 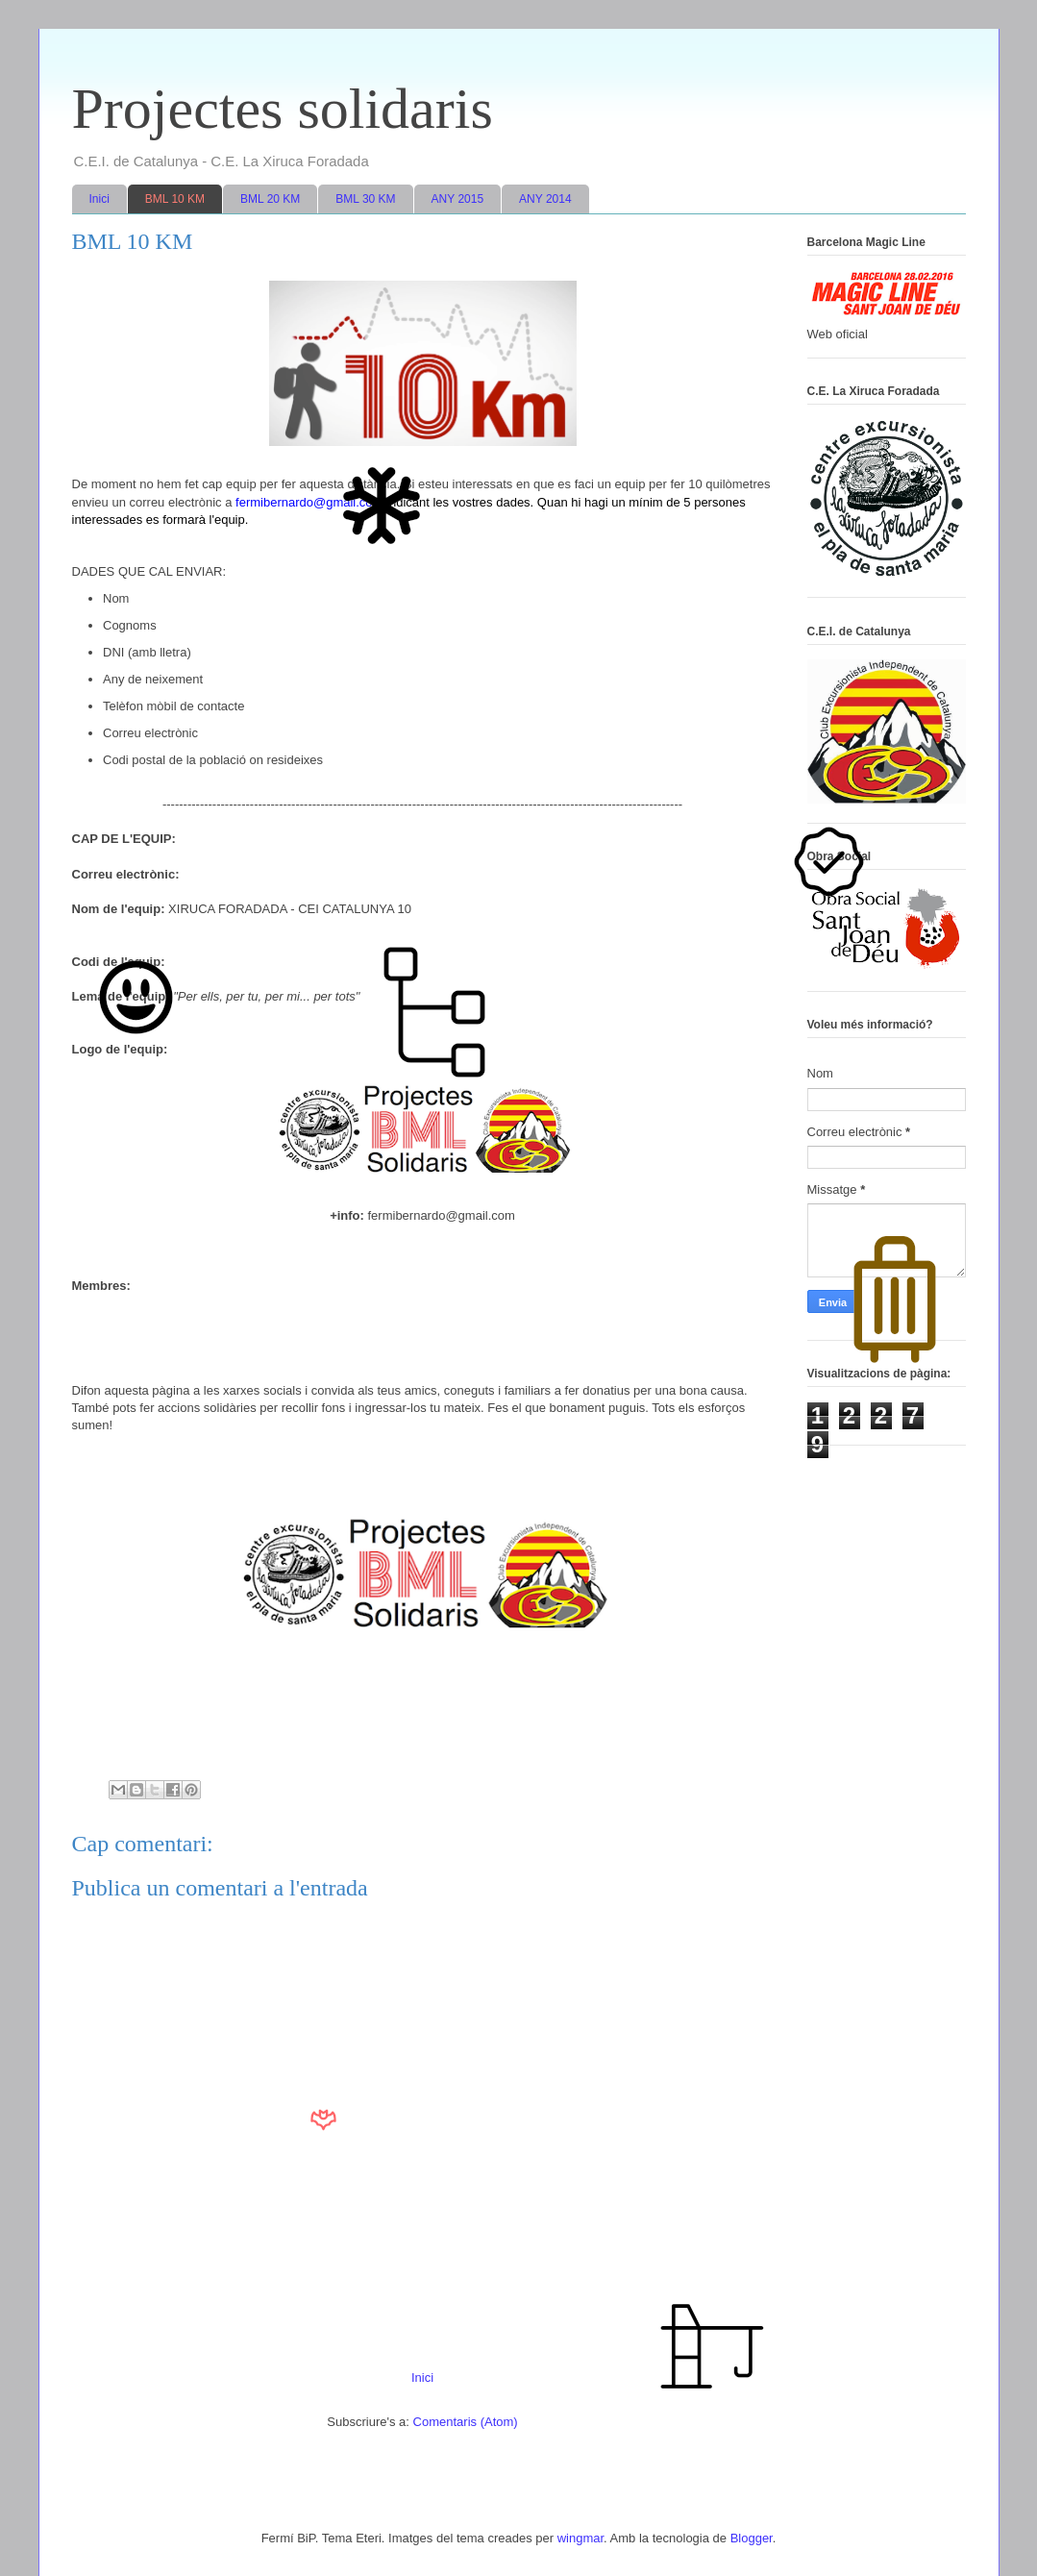 I want to click on view hierarchical folder structure, so click(x=430, y=1012).